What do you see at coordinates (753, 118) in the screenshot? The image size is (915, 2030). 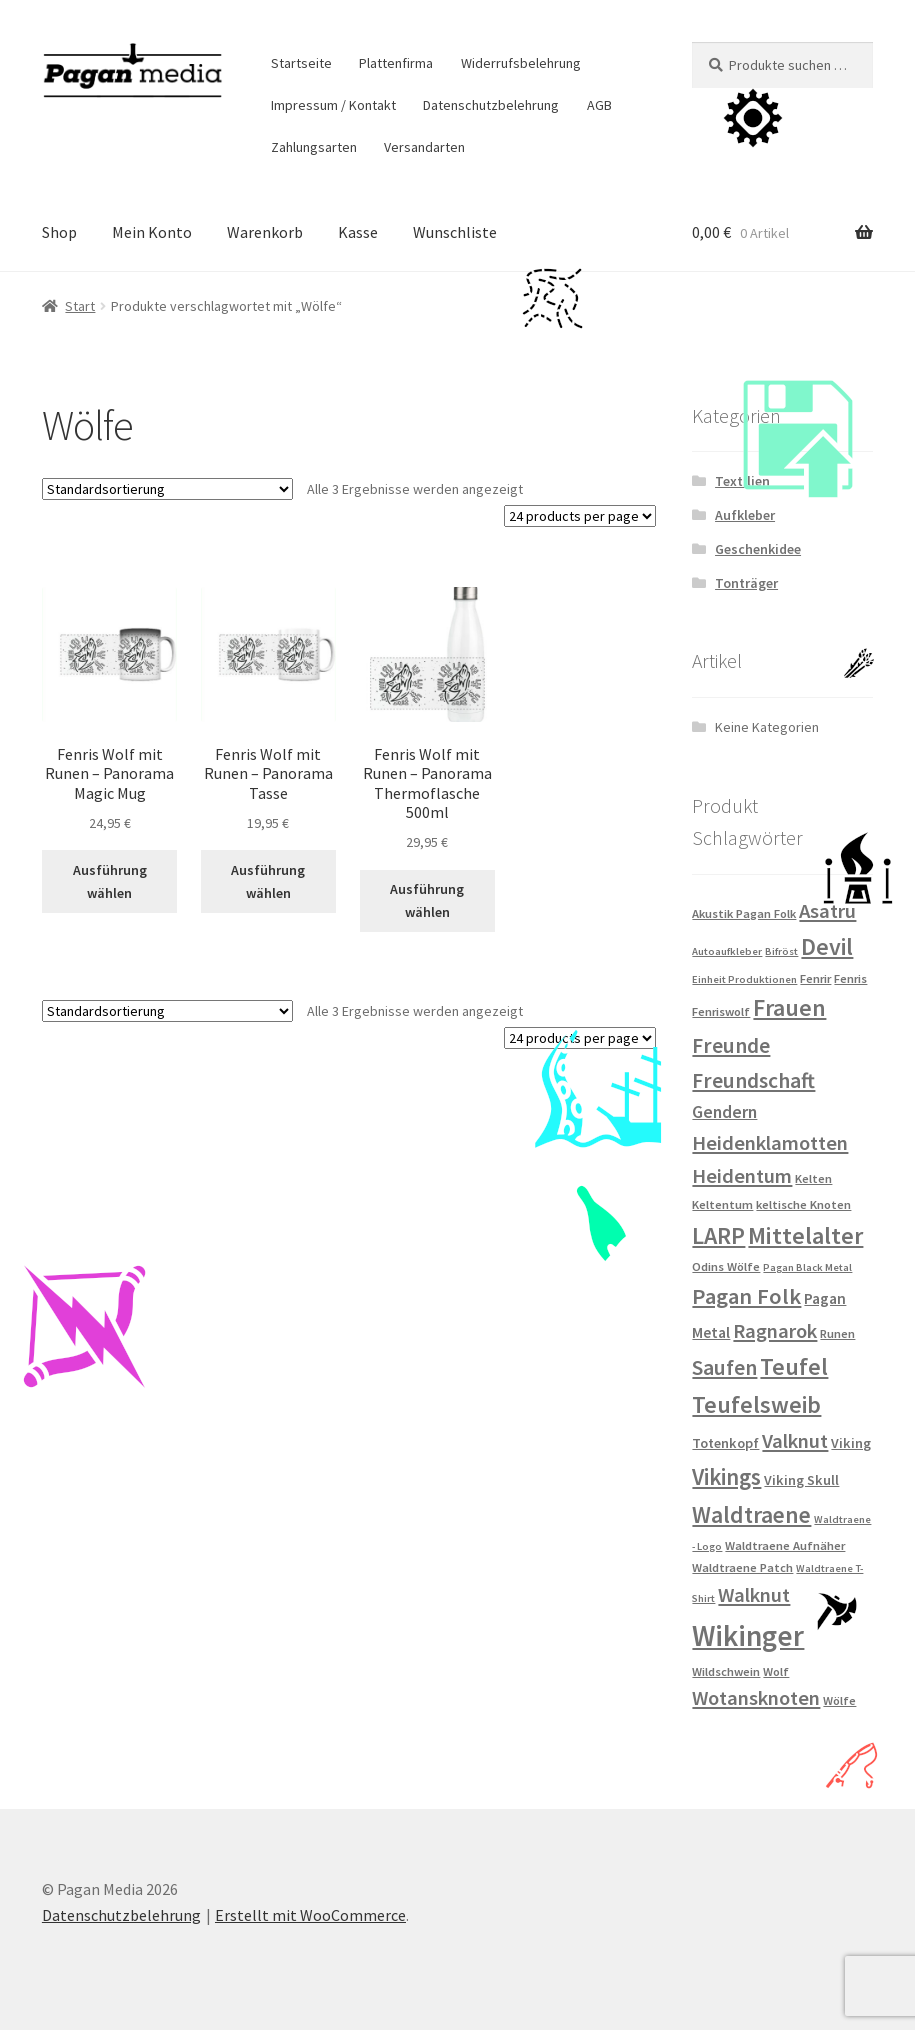 I see `access game settings or configuration options` at bounding box center [753, 118].